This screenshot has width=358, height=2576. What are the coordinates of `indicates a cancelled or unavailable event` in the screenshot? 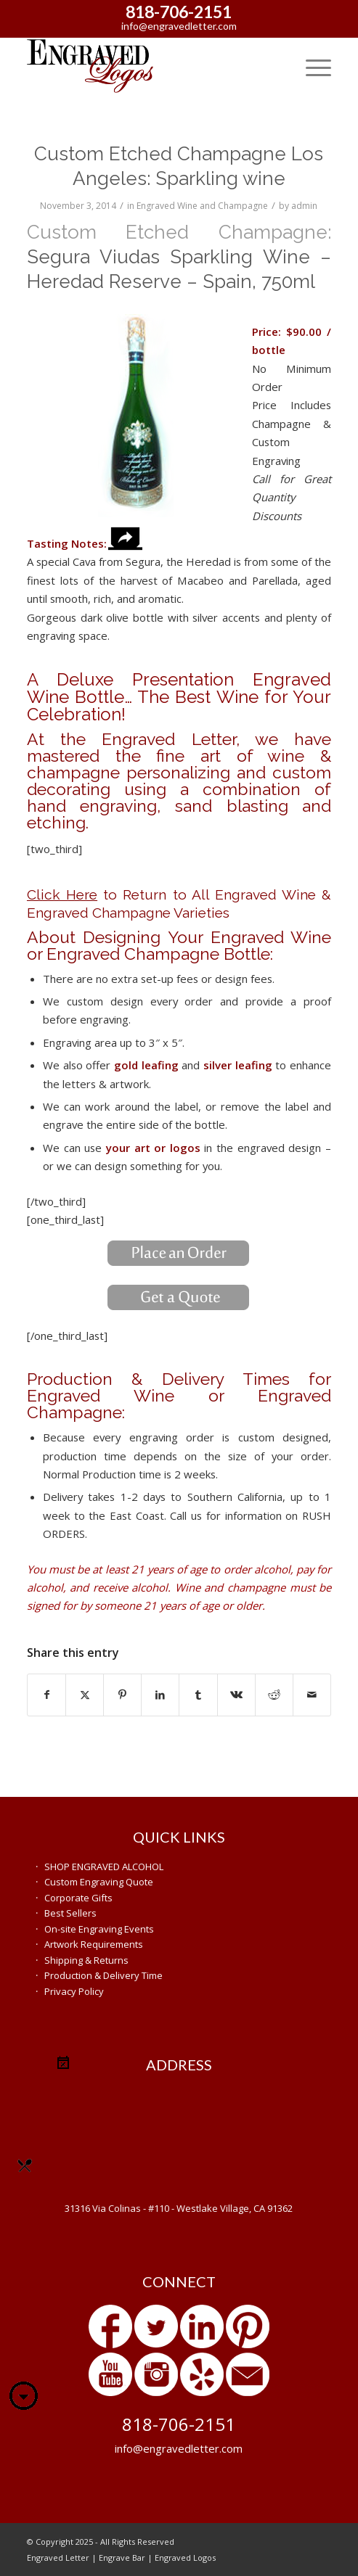 It's located at (63, 2063).